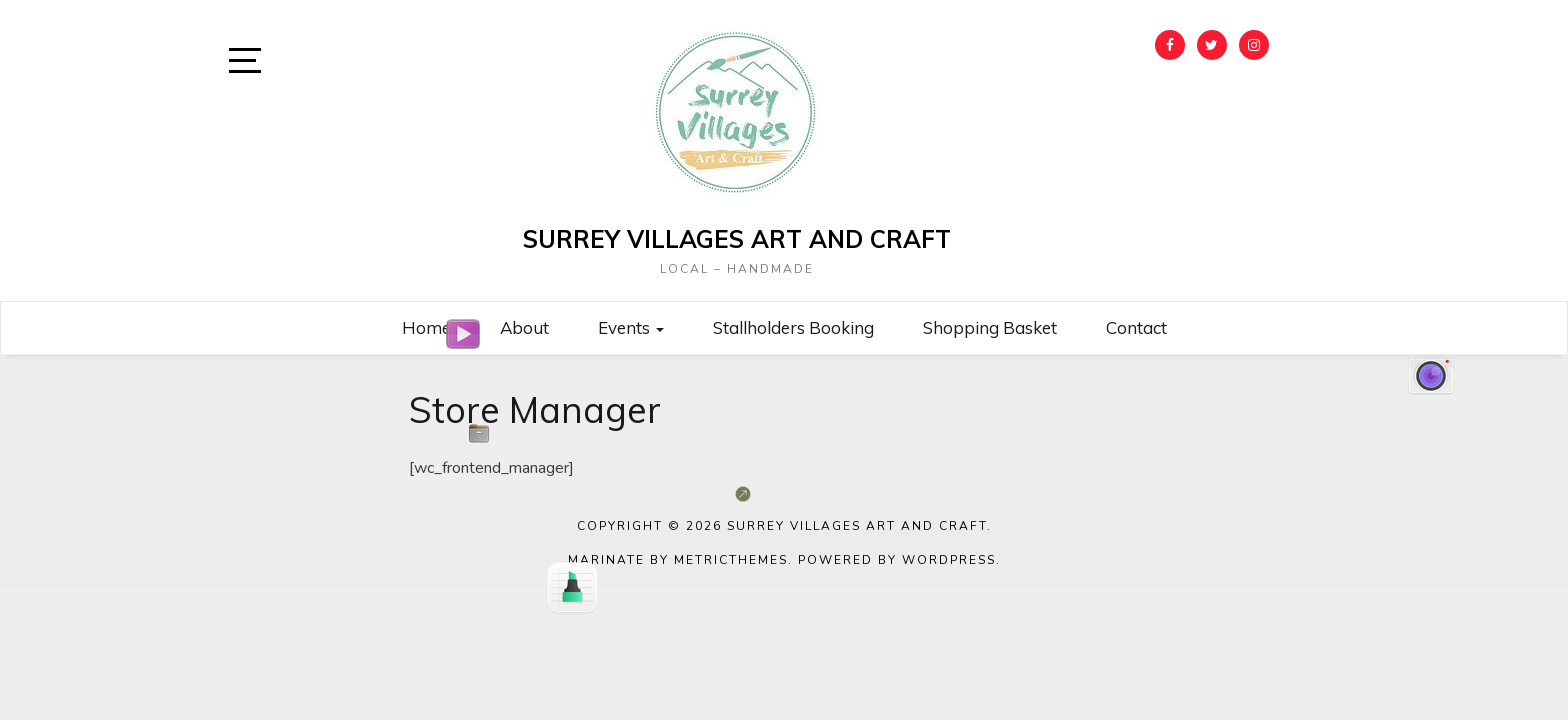 The height and width of the screenshot is (720, 1568). Describe the element at coordinates (463, 334) in the screenshot. I see `open celluloid media player` at that location.